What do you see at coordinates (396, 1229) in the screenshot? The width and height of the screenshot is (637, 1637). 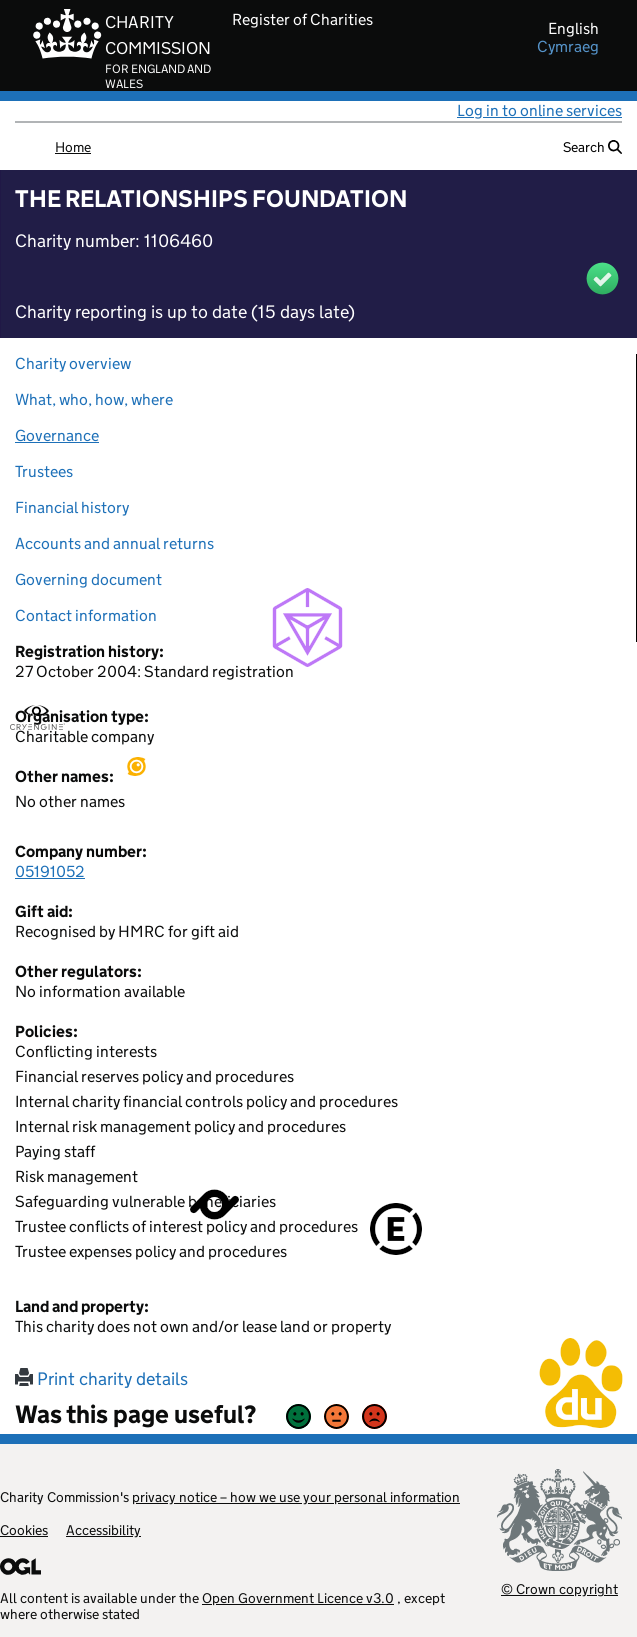 I see `open the Expensify app` at bounding box center [396, 1229].